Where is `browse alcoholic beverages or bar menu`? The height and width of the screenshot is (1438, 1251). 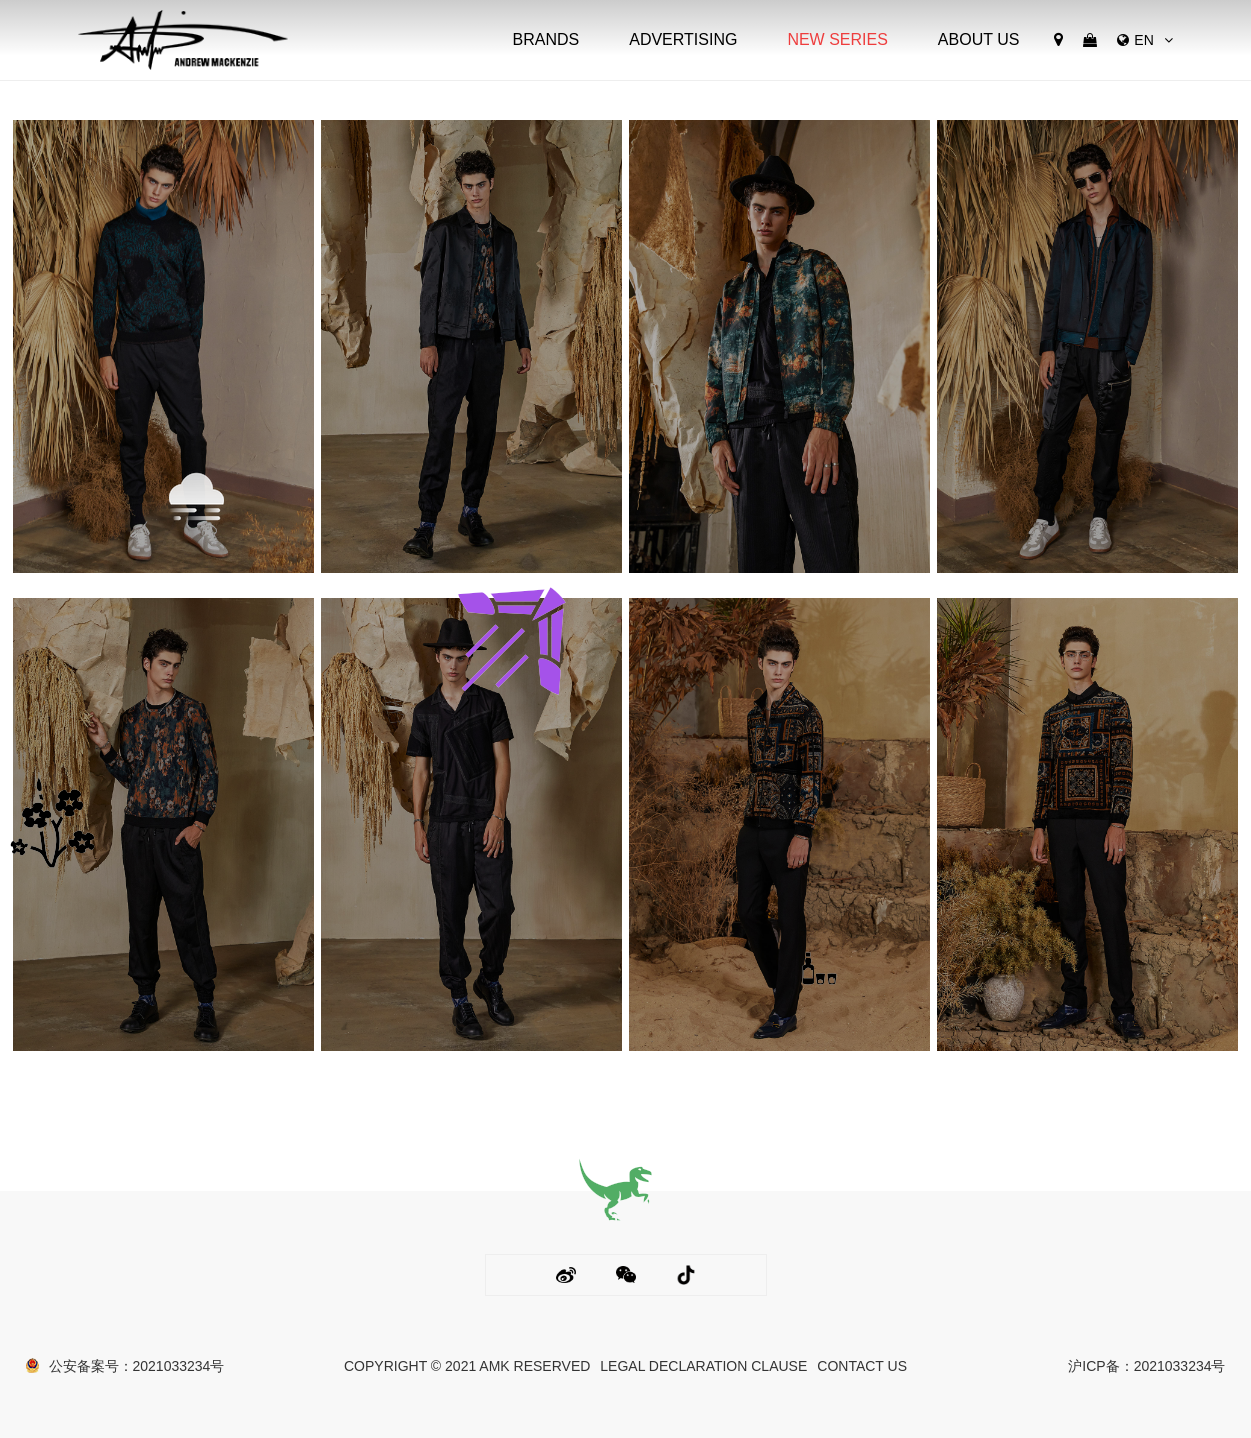 browse alcoholic beverages or bar menu is located at coordinates (819, 968).